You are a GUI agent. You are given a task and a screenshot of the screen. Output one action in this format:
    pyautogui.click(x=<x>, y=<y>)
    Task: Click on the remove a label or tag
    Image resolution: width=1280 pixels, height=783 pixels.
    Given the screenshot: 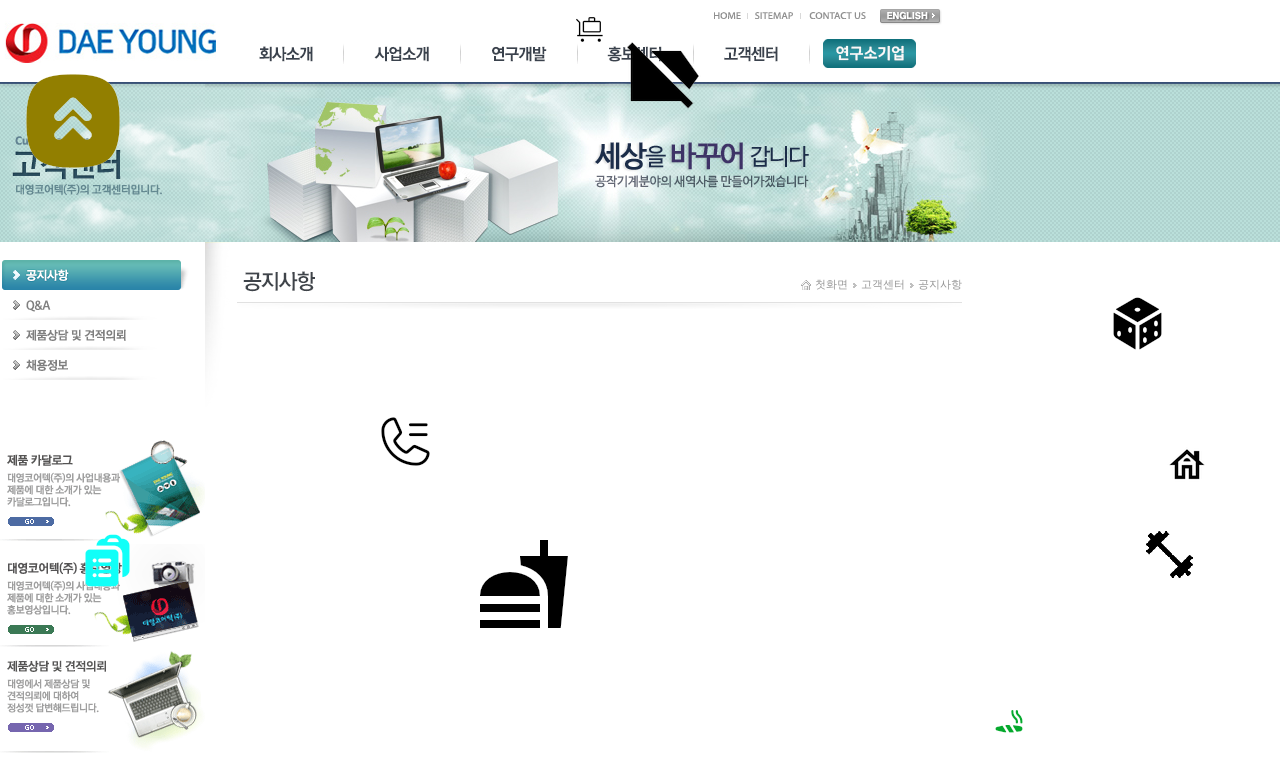 What is the action you would take?
    pyautogui.click(x=663, y=76)
    